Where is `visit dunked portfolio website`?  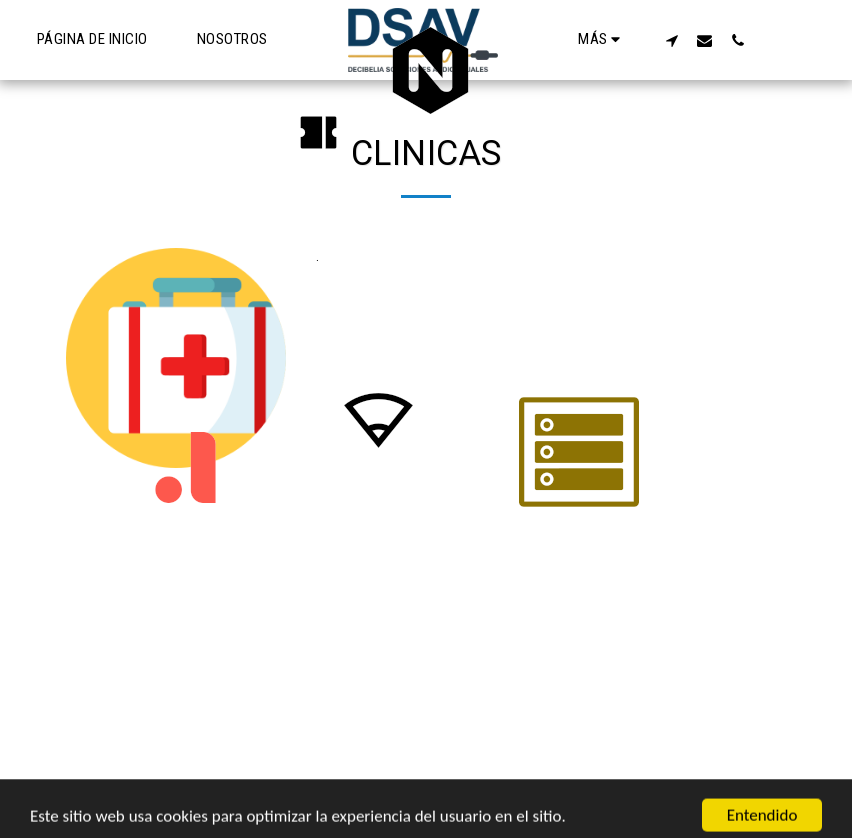
visit dunked portfolio website is located at coordinates (185, 467).